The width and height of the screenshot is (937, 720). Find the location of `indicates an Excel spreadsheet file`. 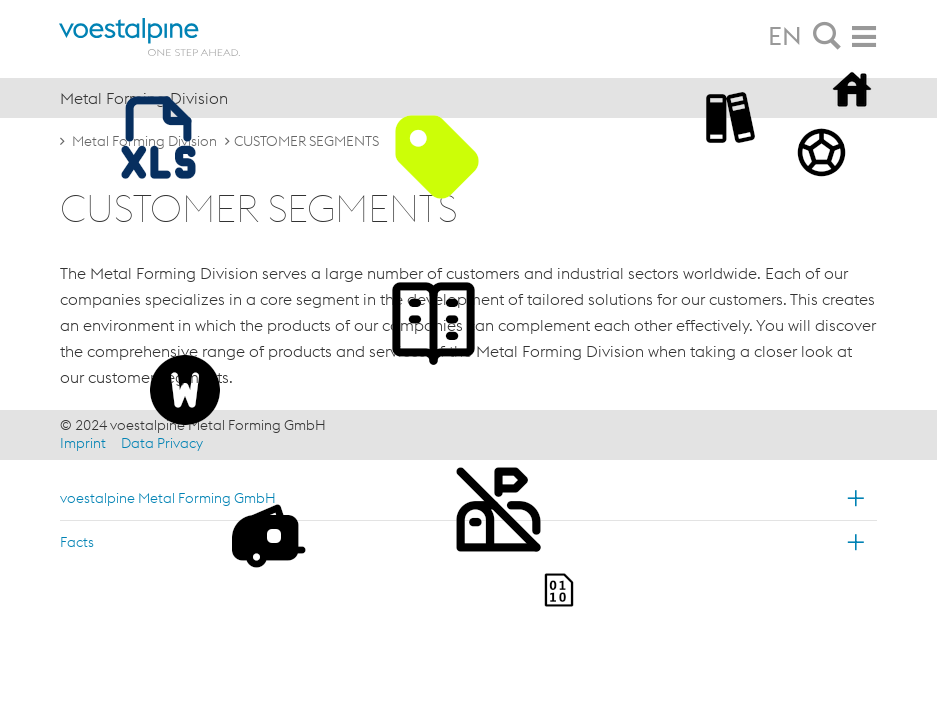

indicates an Excel spreadsheet file is located at coordinates (158, 137).